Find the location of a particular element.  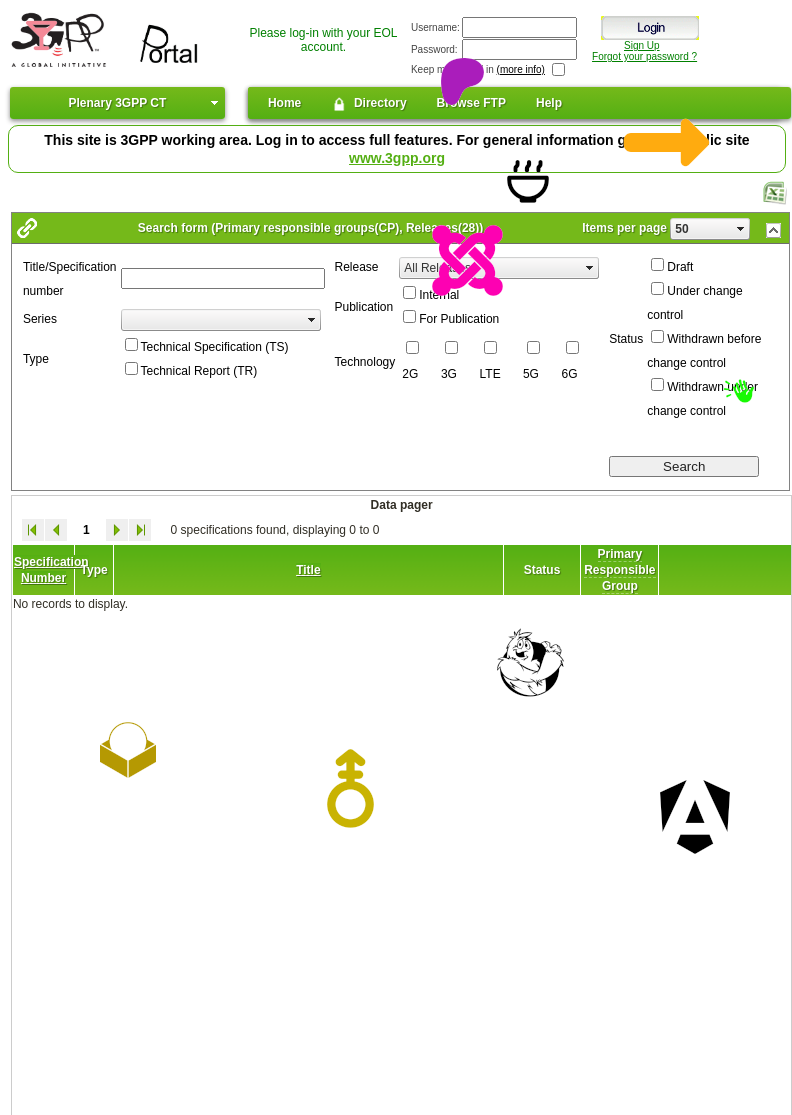

visit patreon page is located at coordinates (462, 81).